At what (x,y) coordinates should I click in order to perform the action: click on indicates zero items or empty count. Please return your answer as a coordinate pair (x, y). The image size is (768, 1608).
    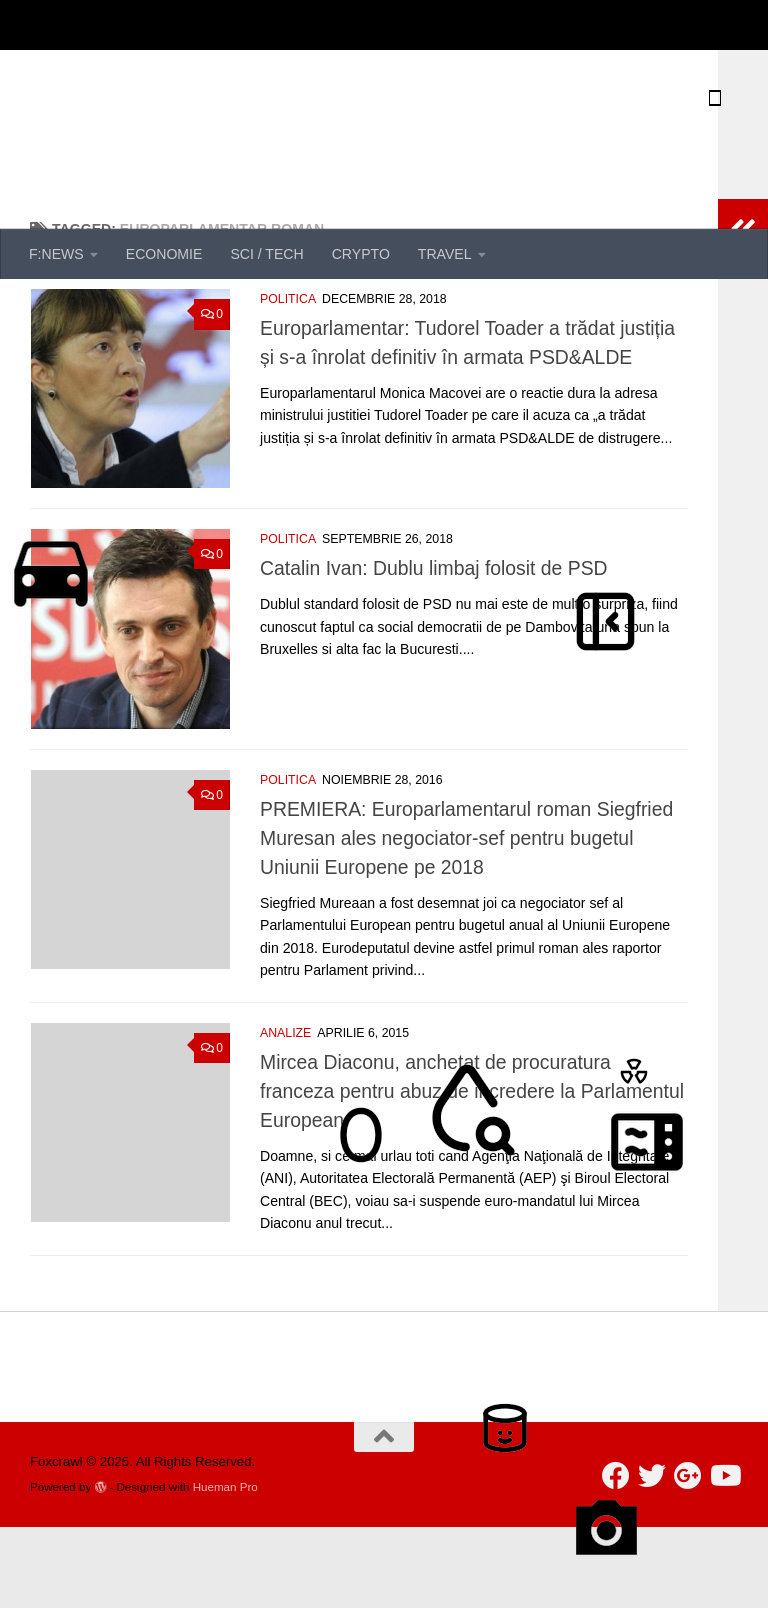
    Looking at the image, I should click on (361, 1135).